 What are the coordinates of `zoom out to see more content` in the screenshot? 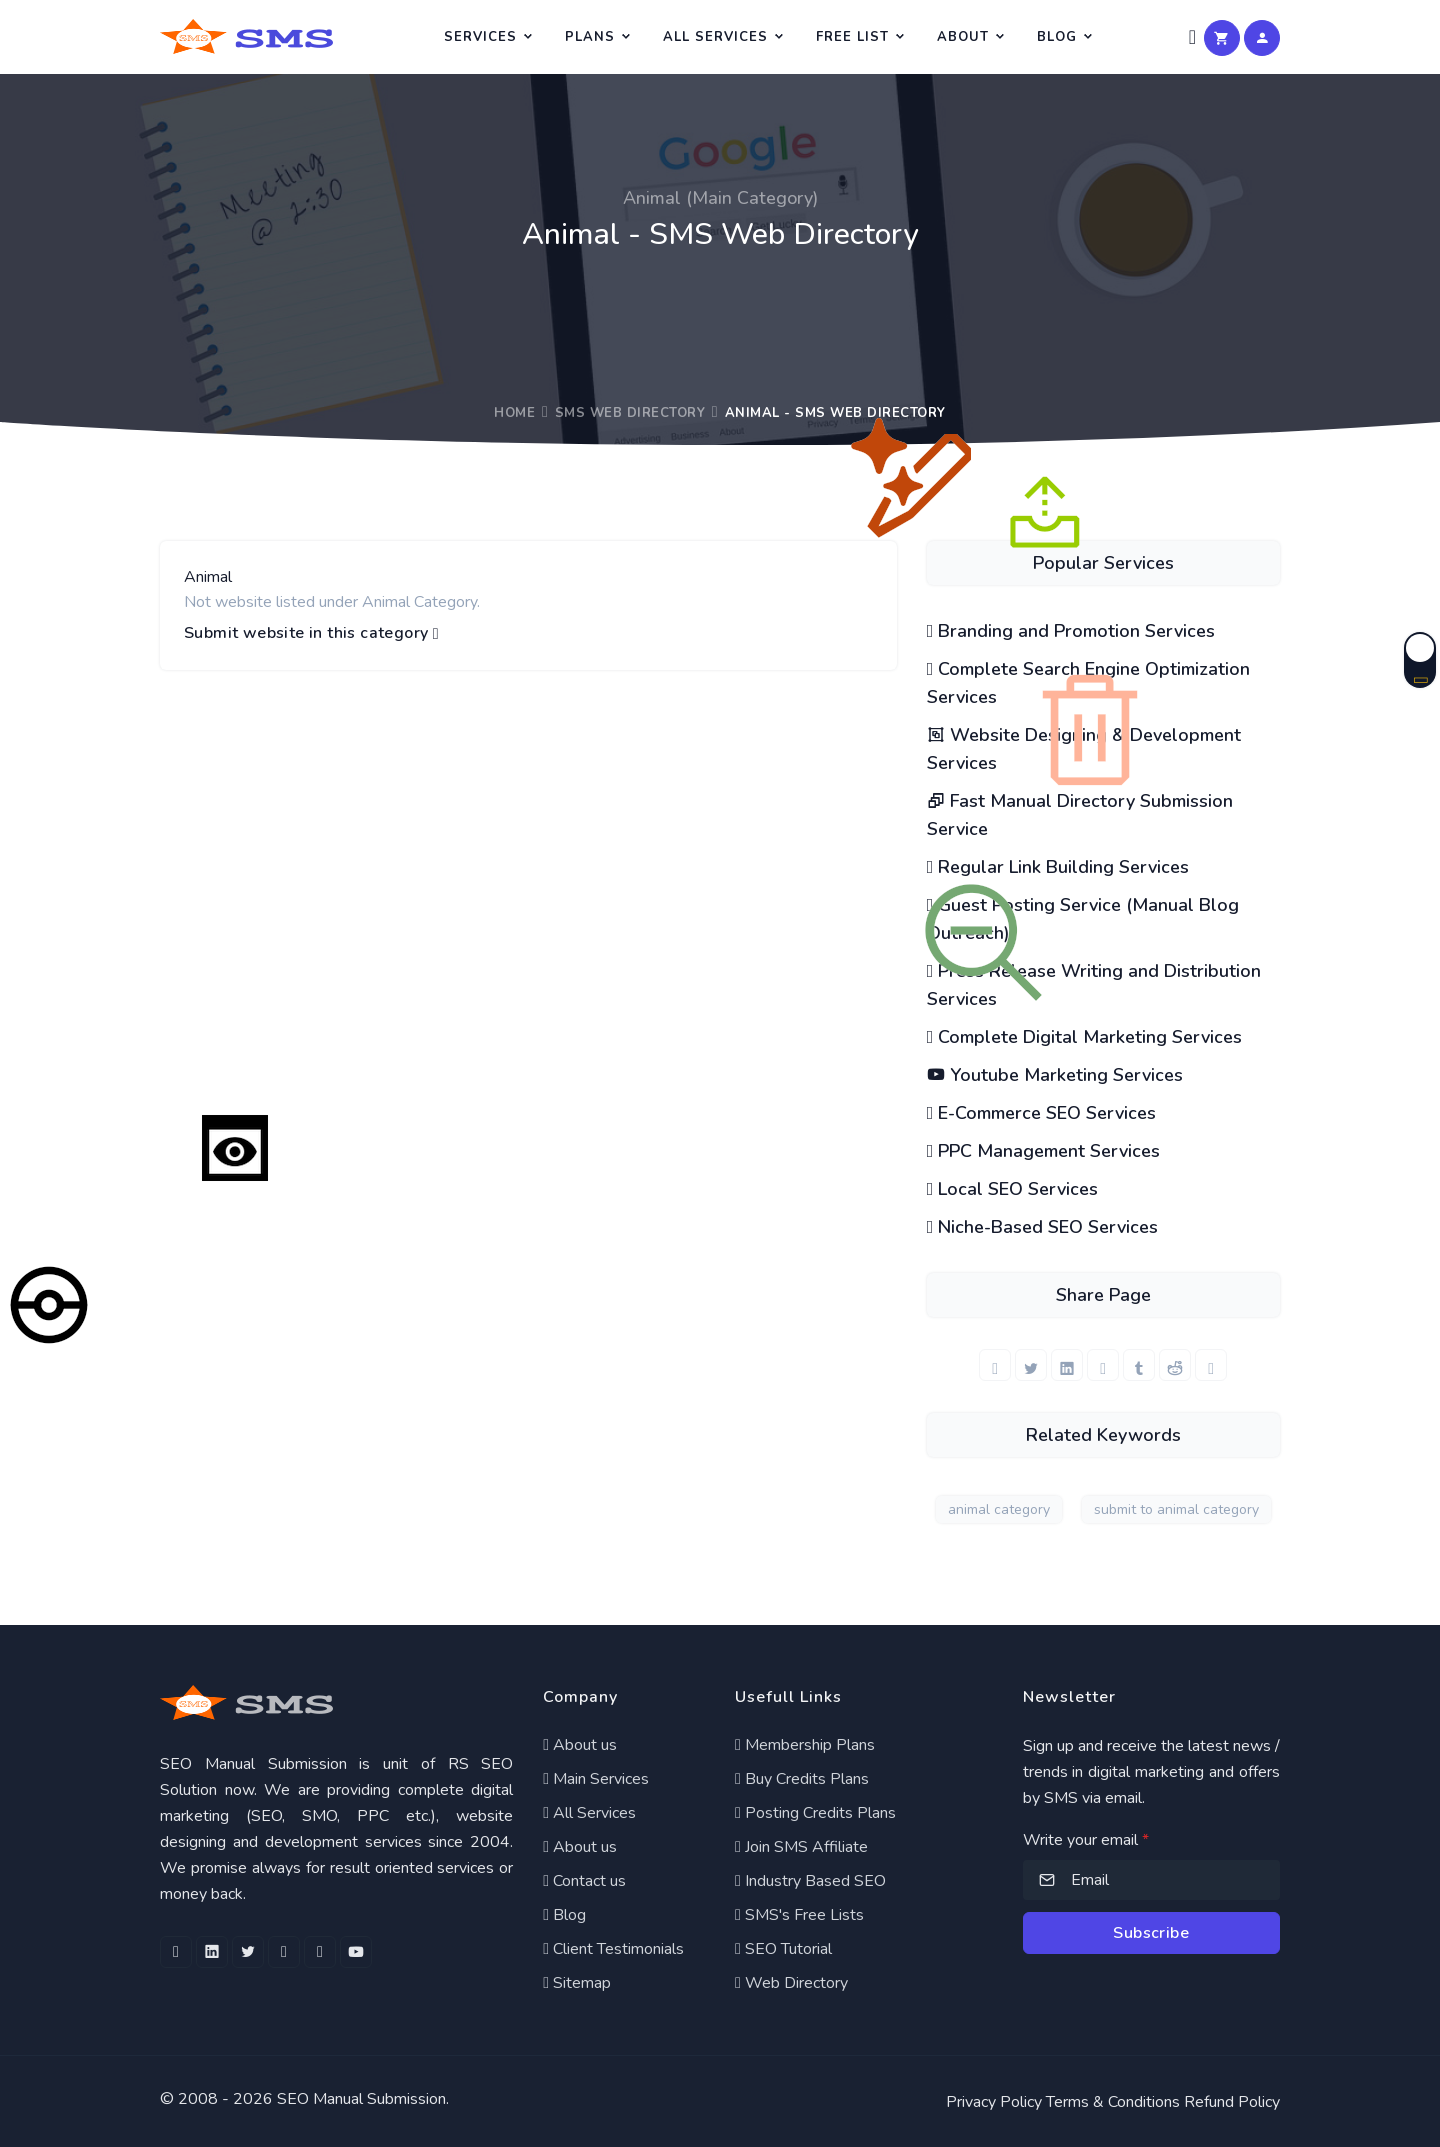 It's located at (983, 942).